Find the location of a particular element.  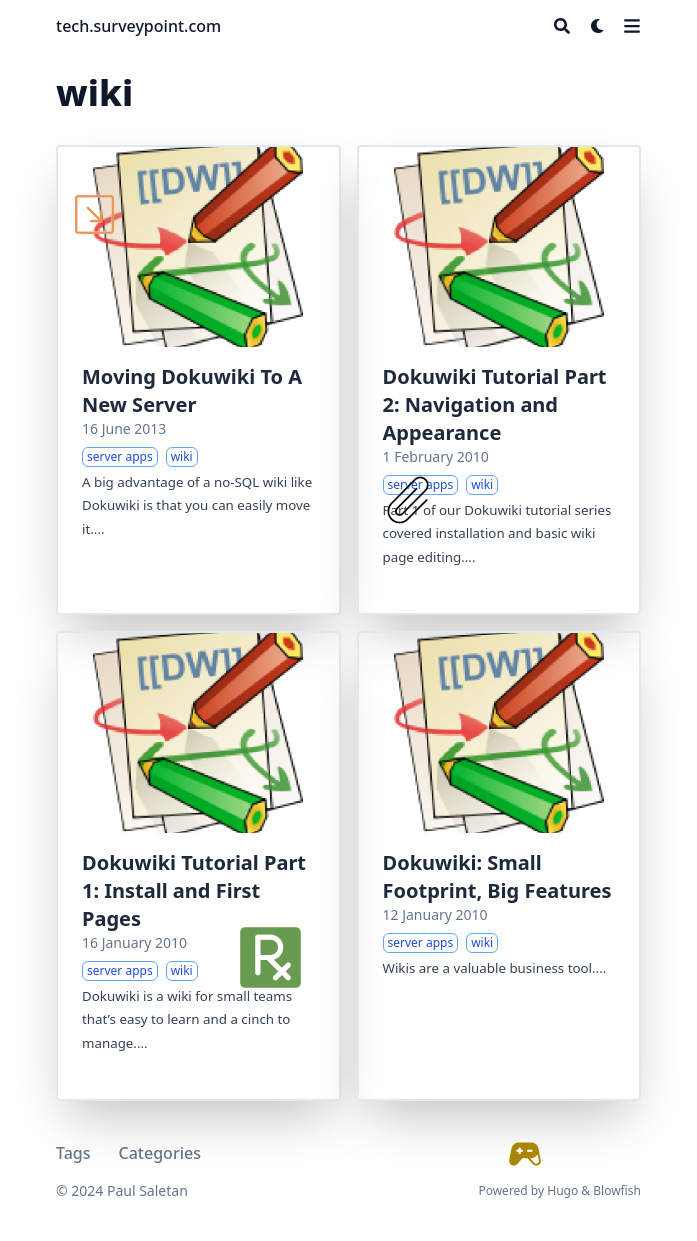

attach a file to your message is located at coordinates (409, 500).